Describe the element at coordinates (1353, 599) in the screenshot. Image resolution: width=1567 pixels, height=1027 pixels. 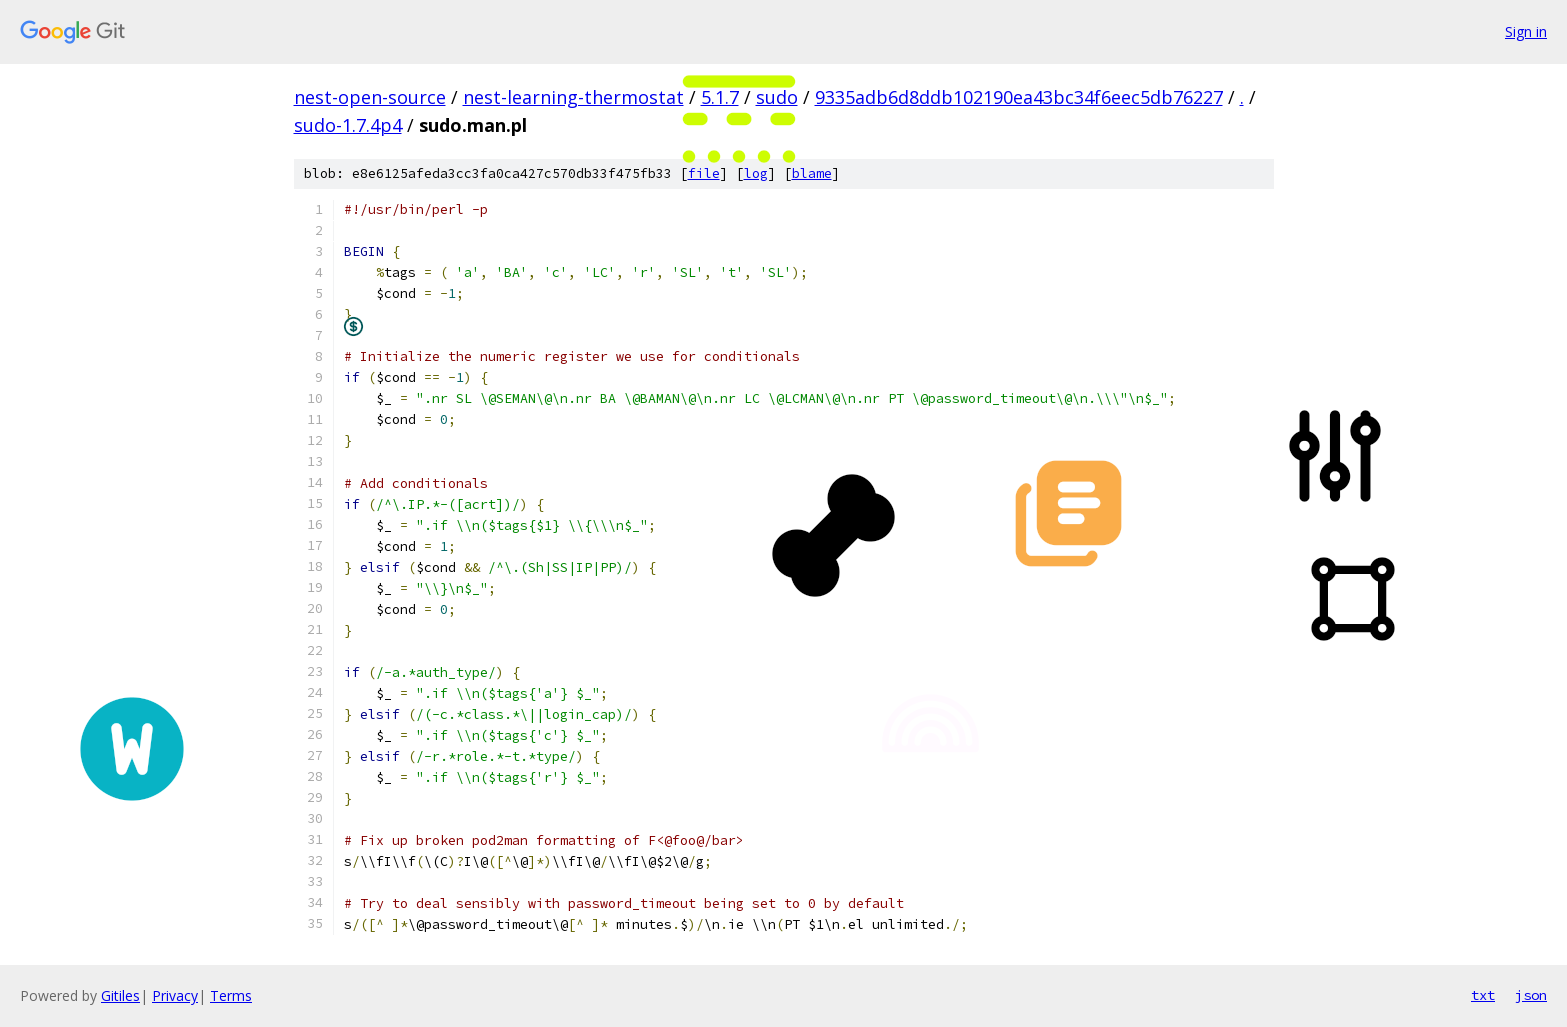
I see `access shape tools or drawing options` at that location.